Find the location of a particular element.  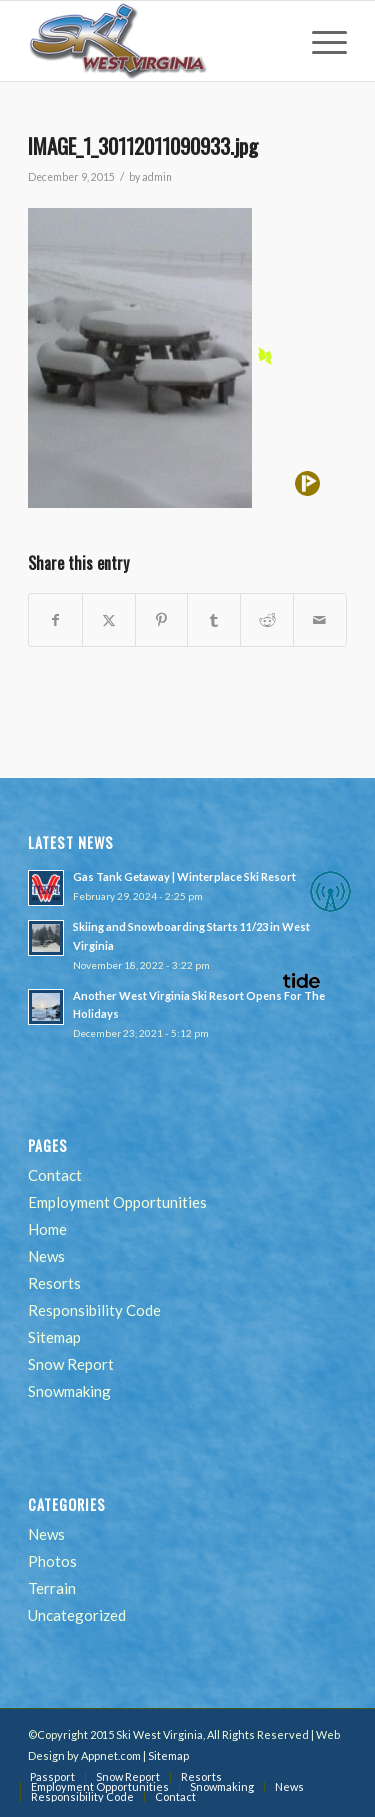

open picarto.tv streaming platform is located at coordinates (307, 483).